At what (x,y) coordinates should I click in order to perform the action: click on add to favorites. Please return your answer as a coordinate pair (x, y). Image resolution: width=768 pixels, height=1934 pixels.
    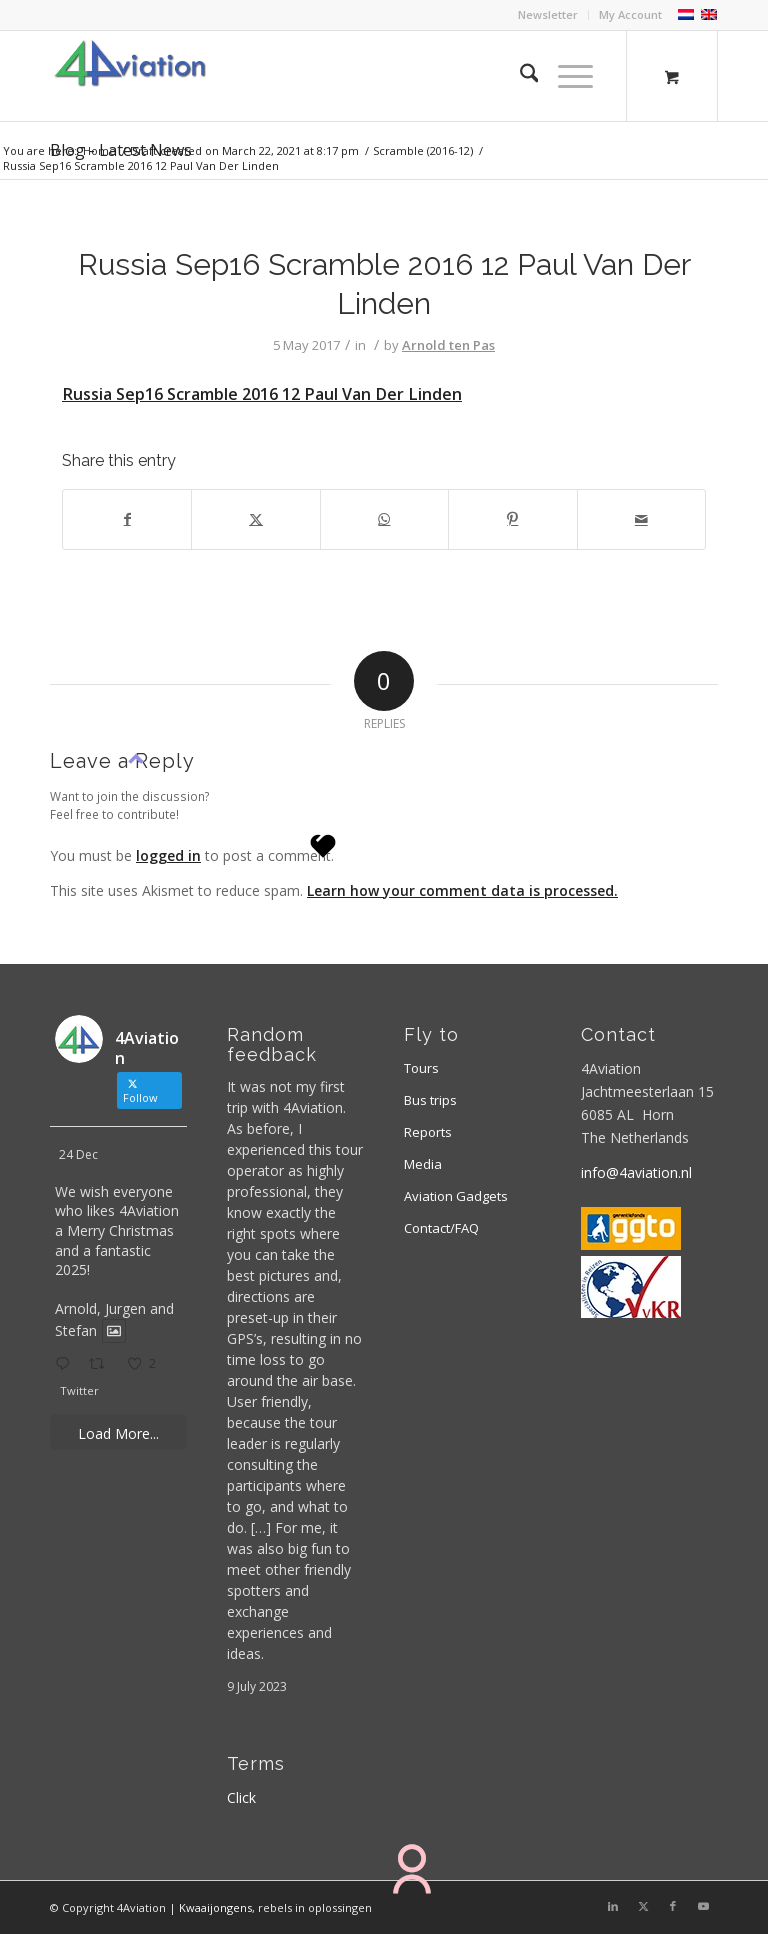
    Looking at the image, I should click on (323, 846).